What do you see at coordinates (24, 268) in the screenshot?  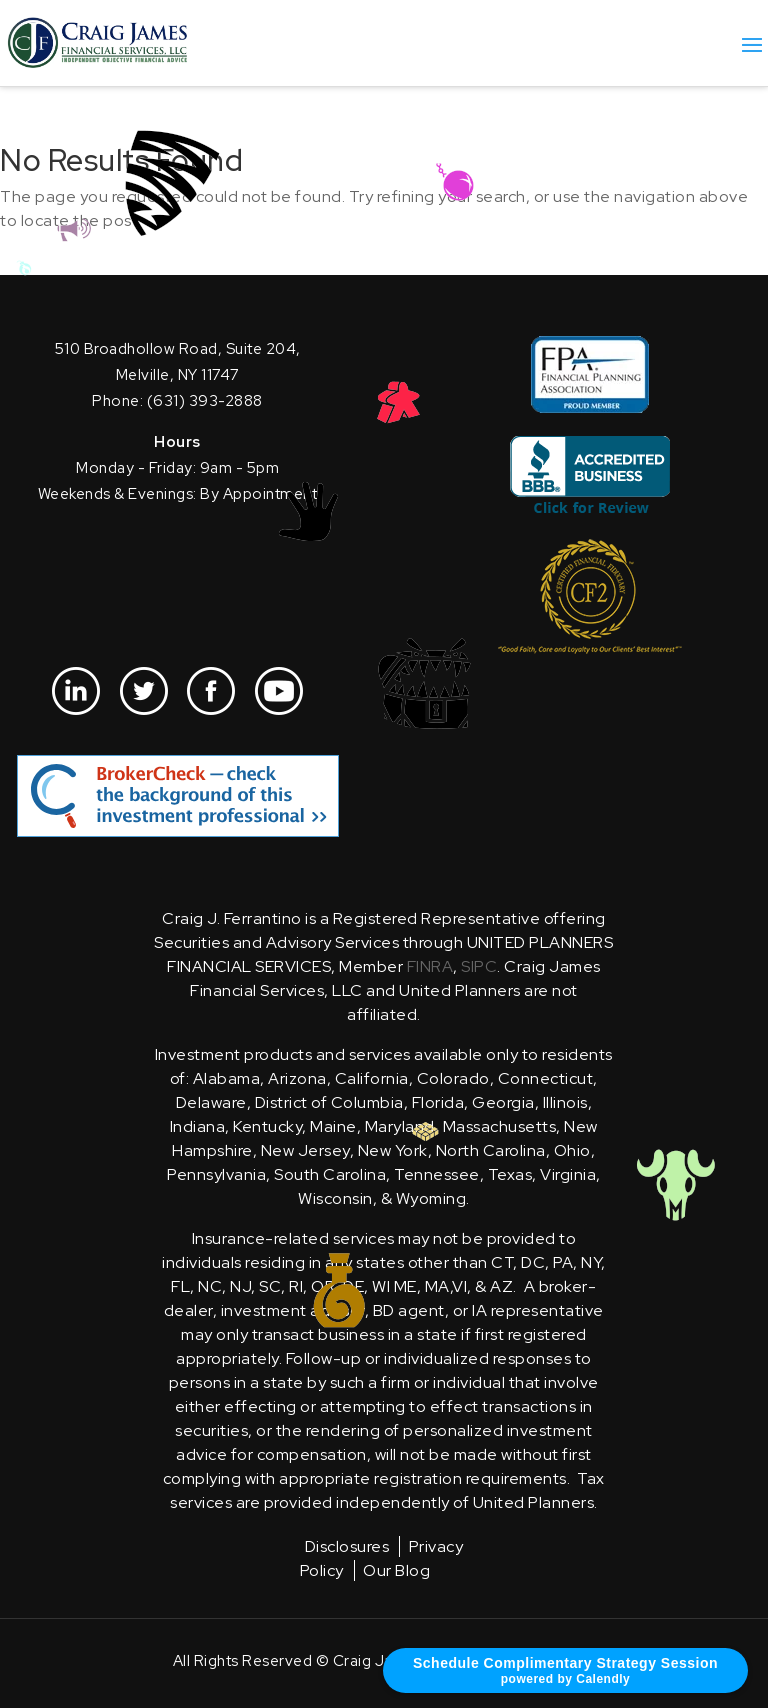 I see `deploy cluster bomb weapon in game` at bounding box center [24, 268].